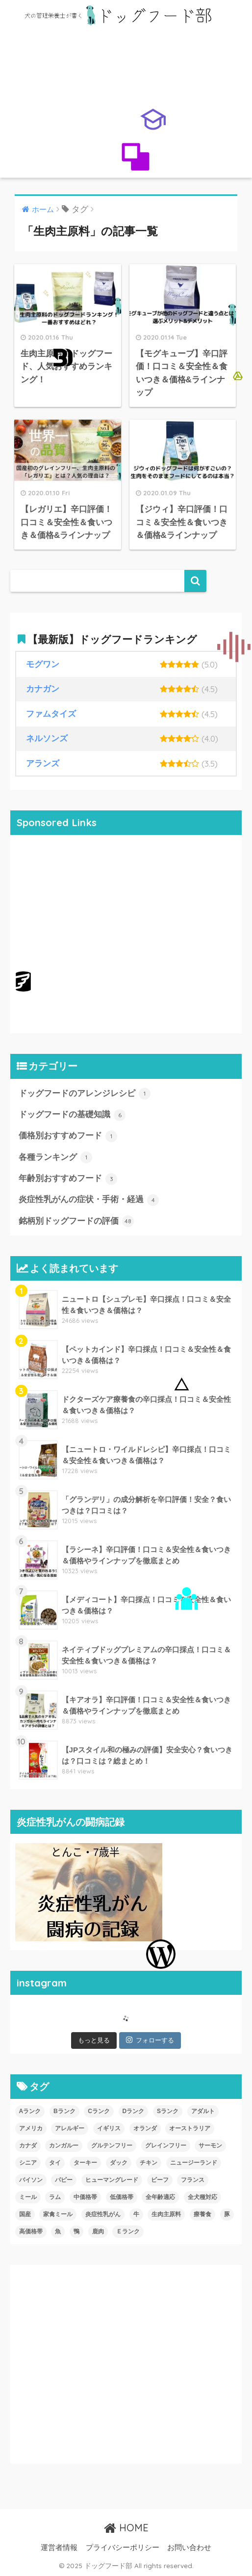  What do you see at coordinates (63, 357) in the screenshot?
I see `open BetterDiscord settings` at bounding box center [63, 357].